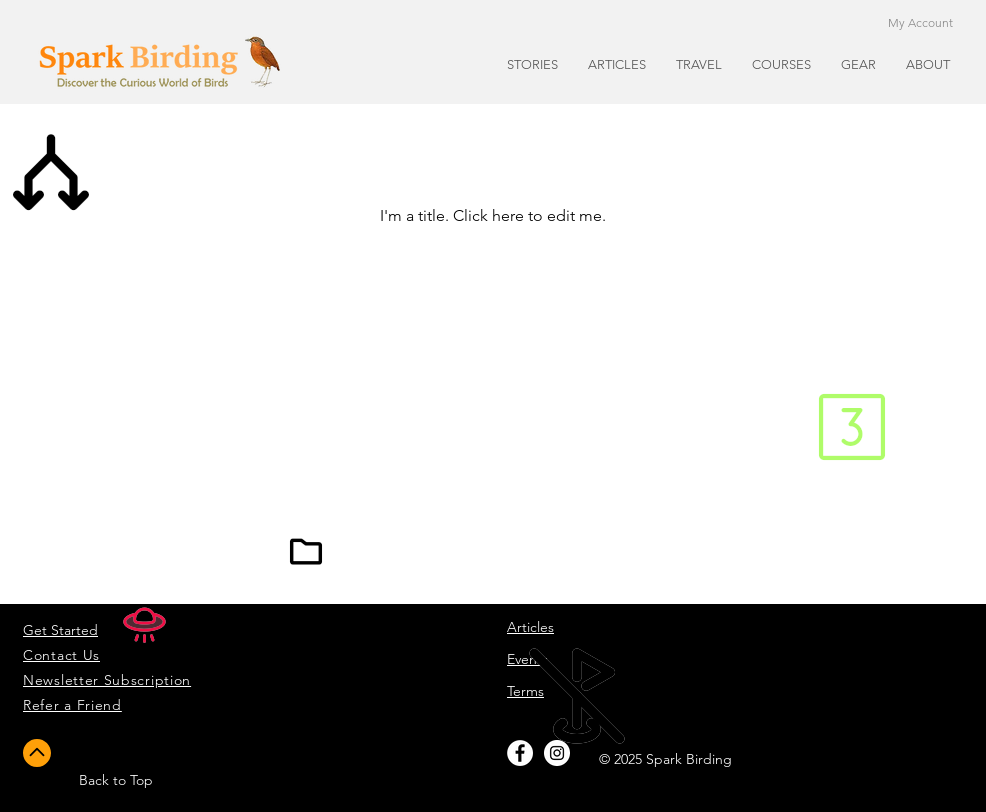 The image size is (986, 812). Describe the element at coordinates (577, 696) in the screenshot. I see `golf feature unavailable or disabled` at that location.